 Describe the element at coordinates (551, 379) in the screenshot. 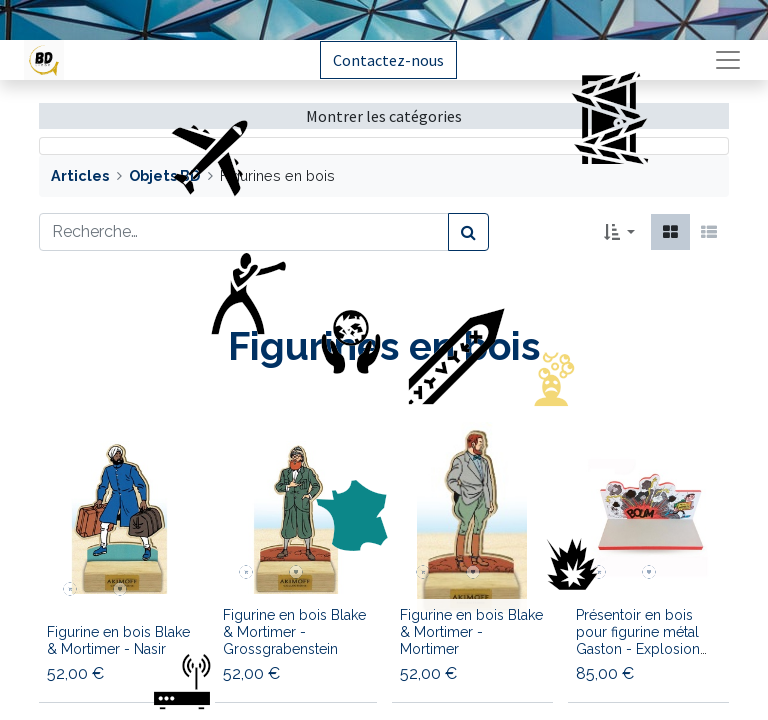

I see `indicates player is drowning or taking water damage` at that location.